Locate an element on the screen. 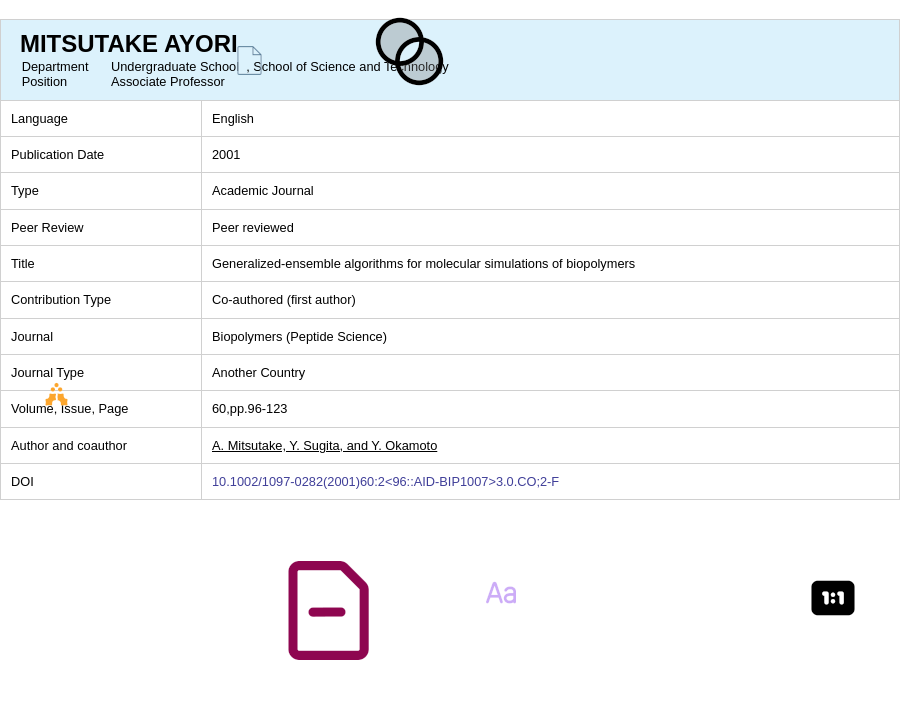  indicates a file has been removed or deleted is located at coordinates (325, 610).